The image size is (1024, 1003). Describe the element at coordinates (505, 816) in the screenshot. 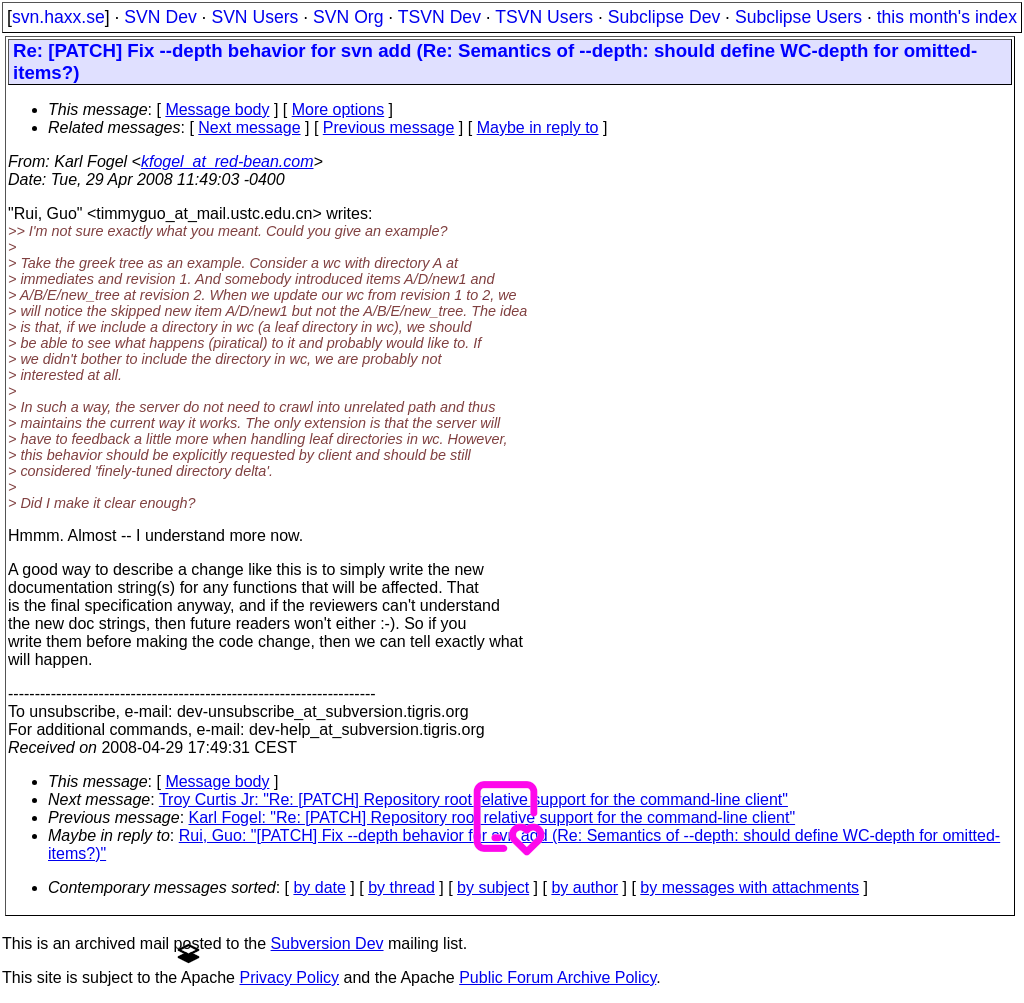

I see `add device to favorites` at that location.